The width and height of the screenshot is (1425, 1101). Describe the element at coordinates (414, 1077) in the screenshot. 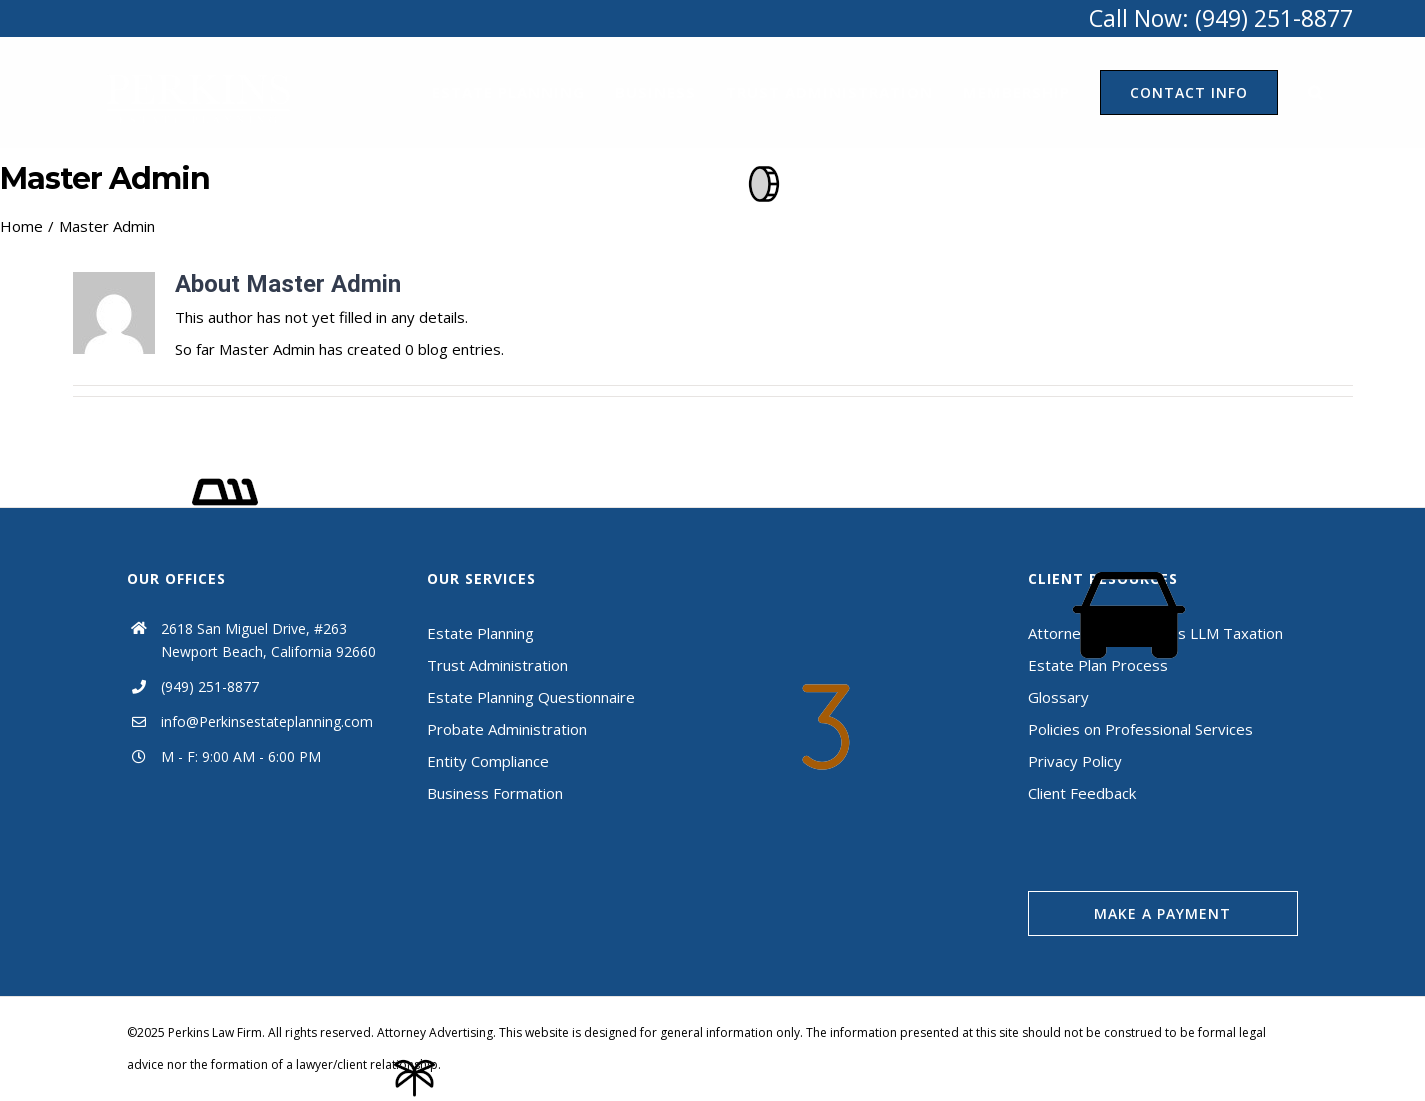

I see `indicates tropical or beach-themed content` at that location.